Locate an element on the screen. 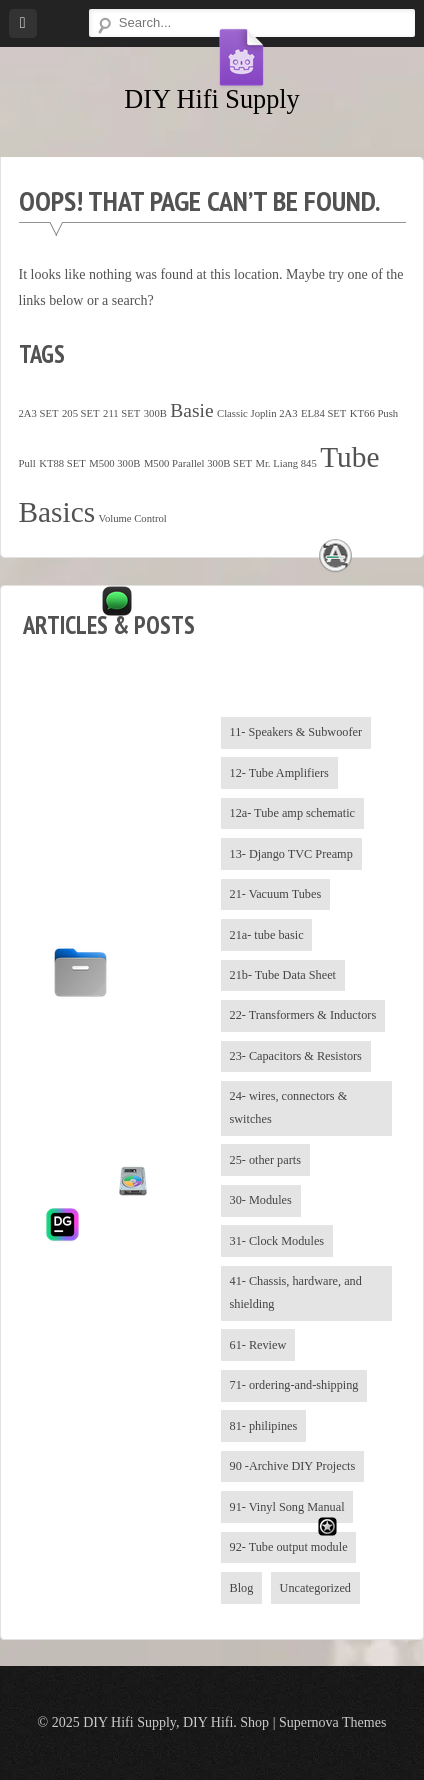 Image resolution: width=424 pixels, height=1780 pixels. open the software update manager is located at coordinates (335, 555).